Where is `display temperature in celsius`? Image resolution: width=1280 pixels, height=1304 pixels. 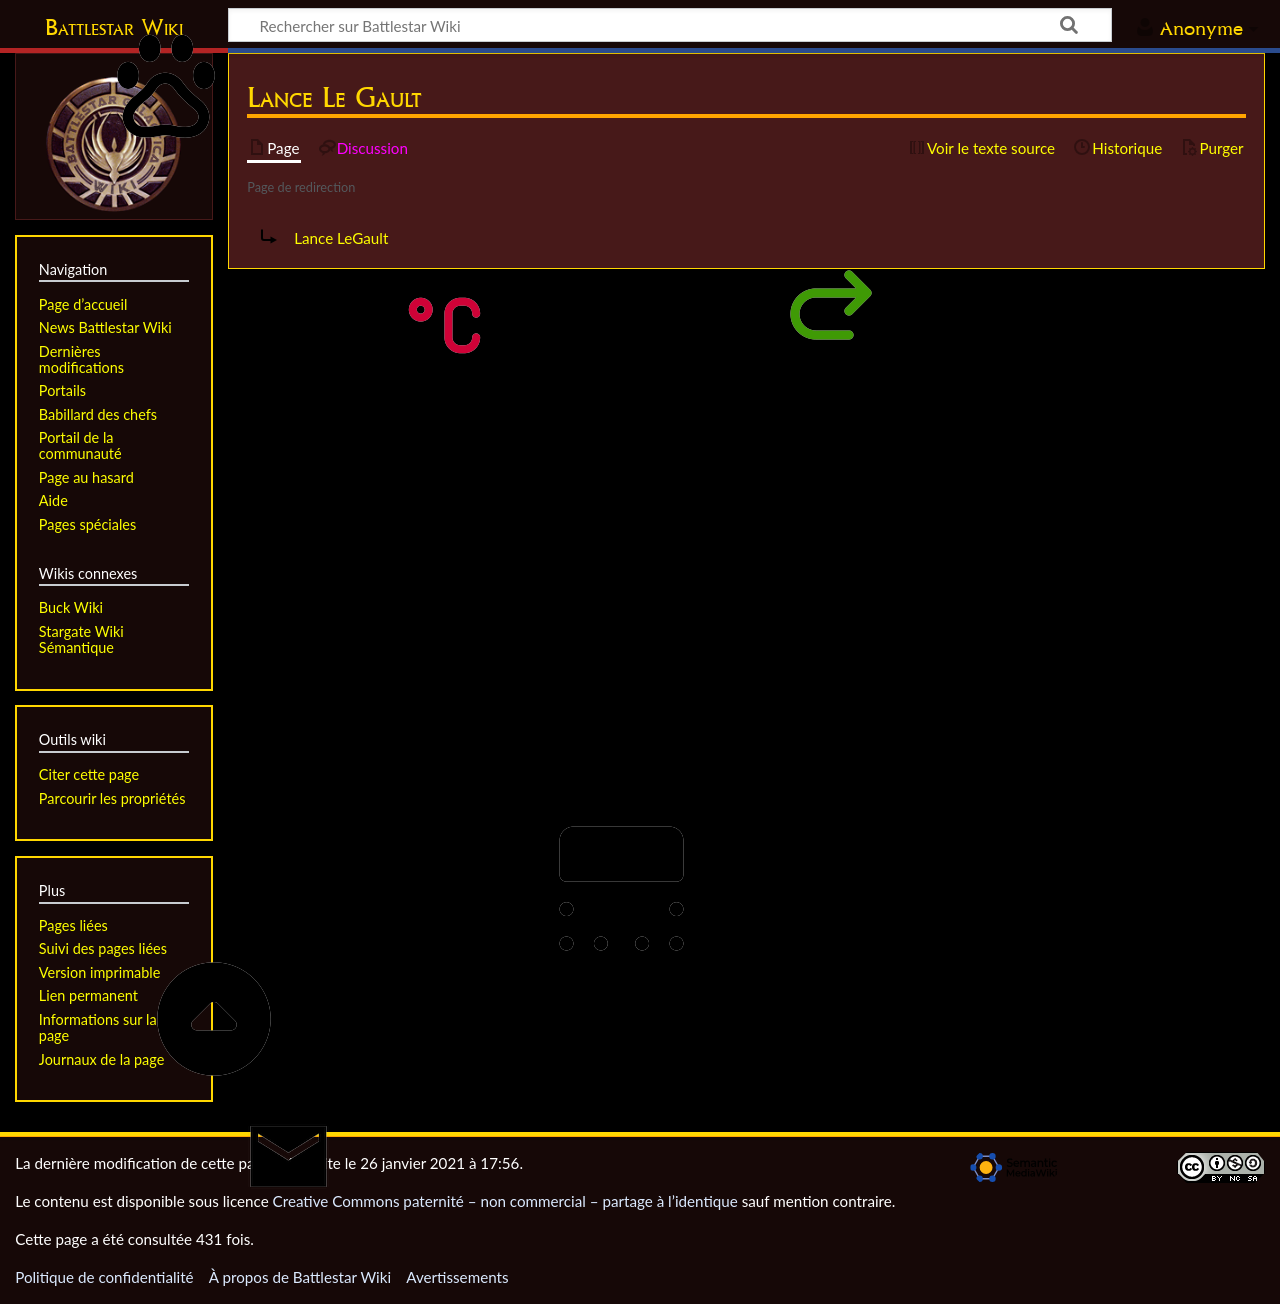
display temperature in celsius is located at coordinates (444, 325).